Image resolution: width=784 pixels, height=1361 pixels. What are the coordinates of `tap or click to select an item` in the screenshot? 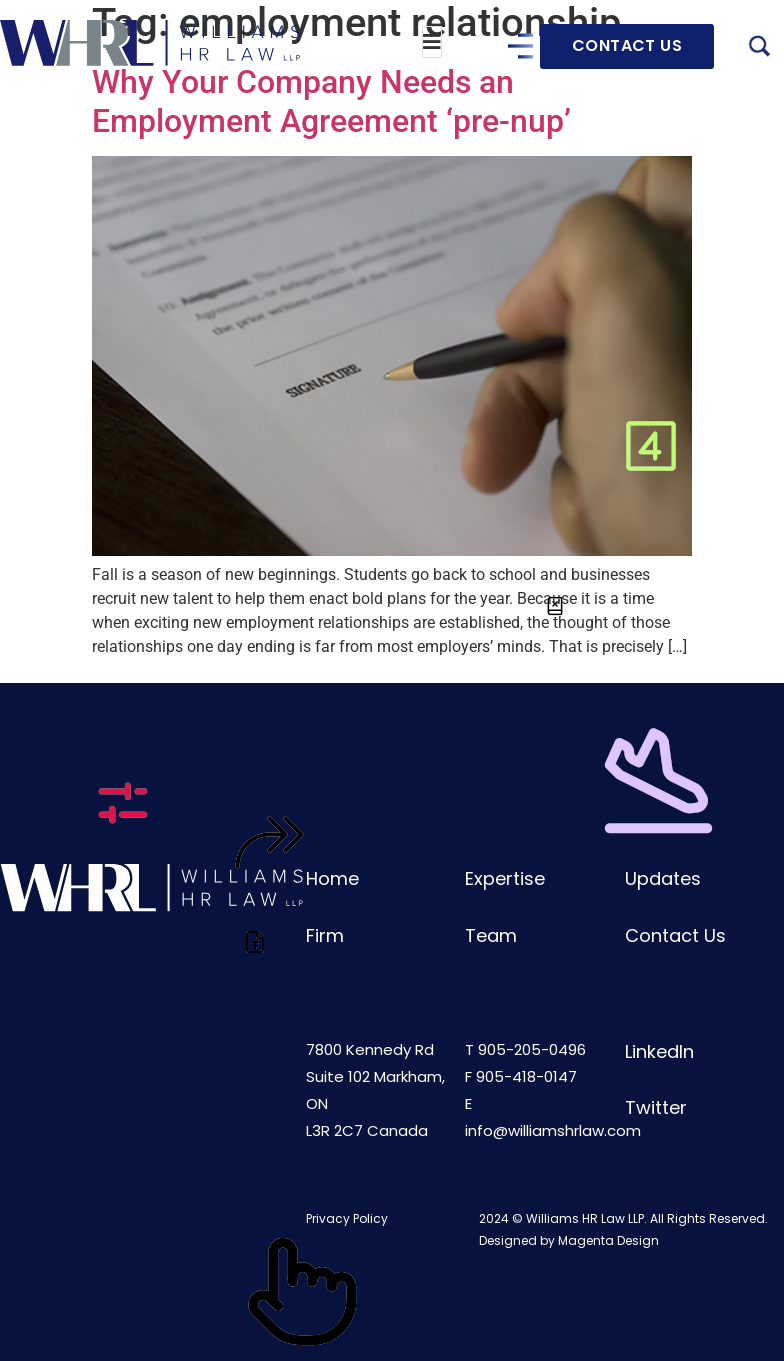 It's located at (302, 1291).